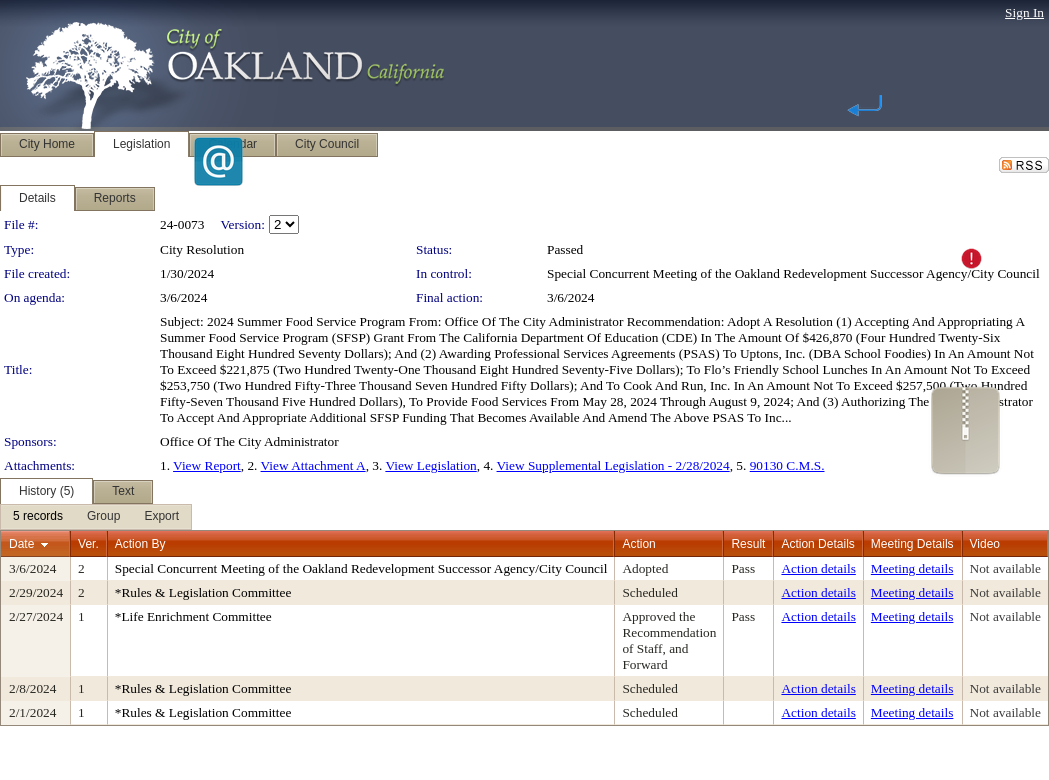 Image resolution: width=1049 pixels, height=780 pixels. I want to click on open the archive manager application, so click(965, 430).